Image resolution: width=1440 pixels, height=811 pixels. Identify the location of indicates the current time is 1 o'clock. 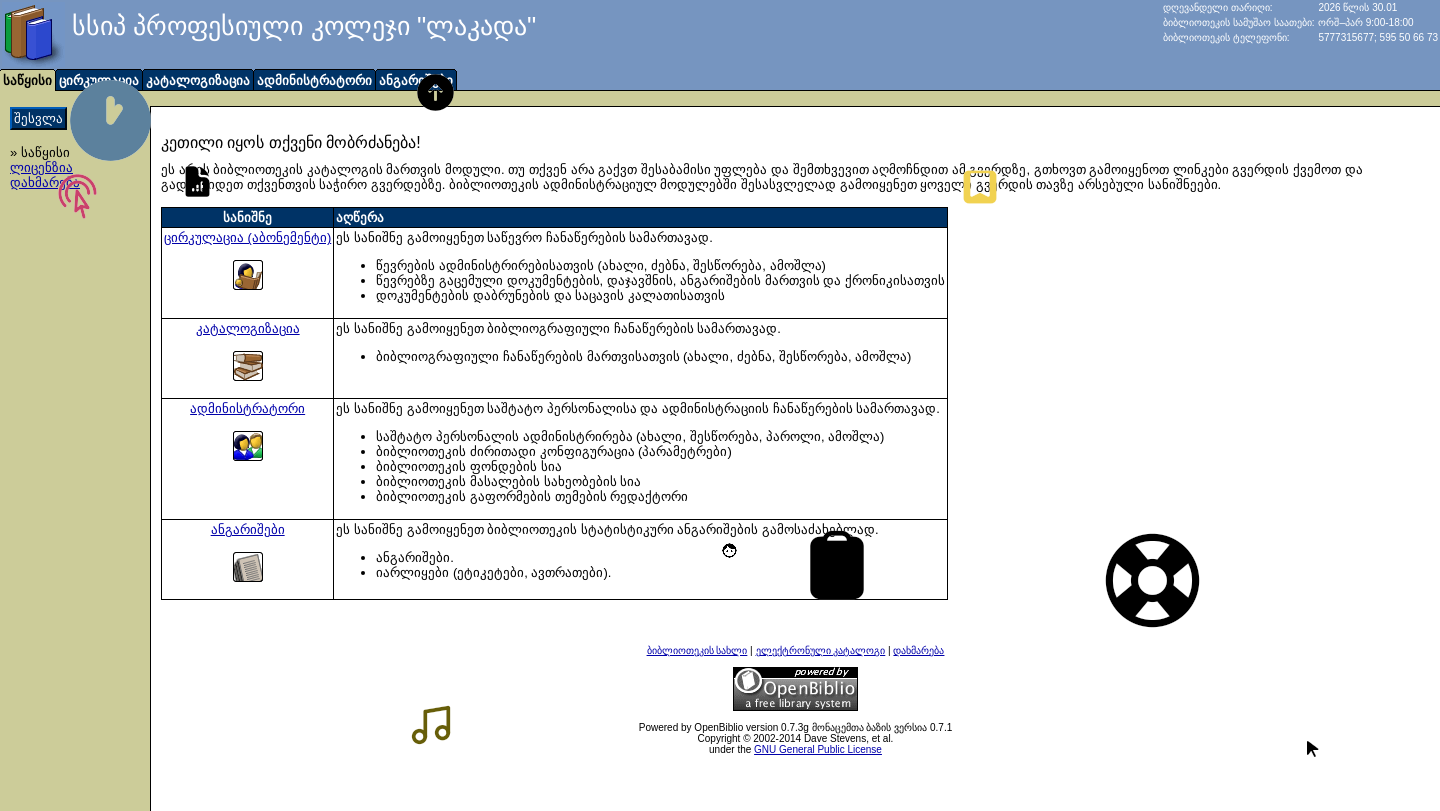
(110, 120).